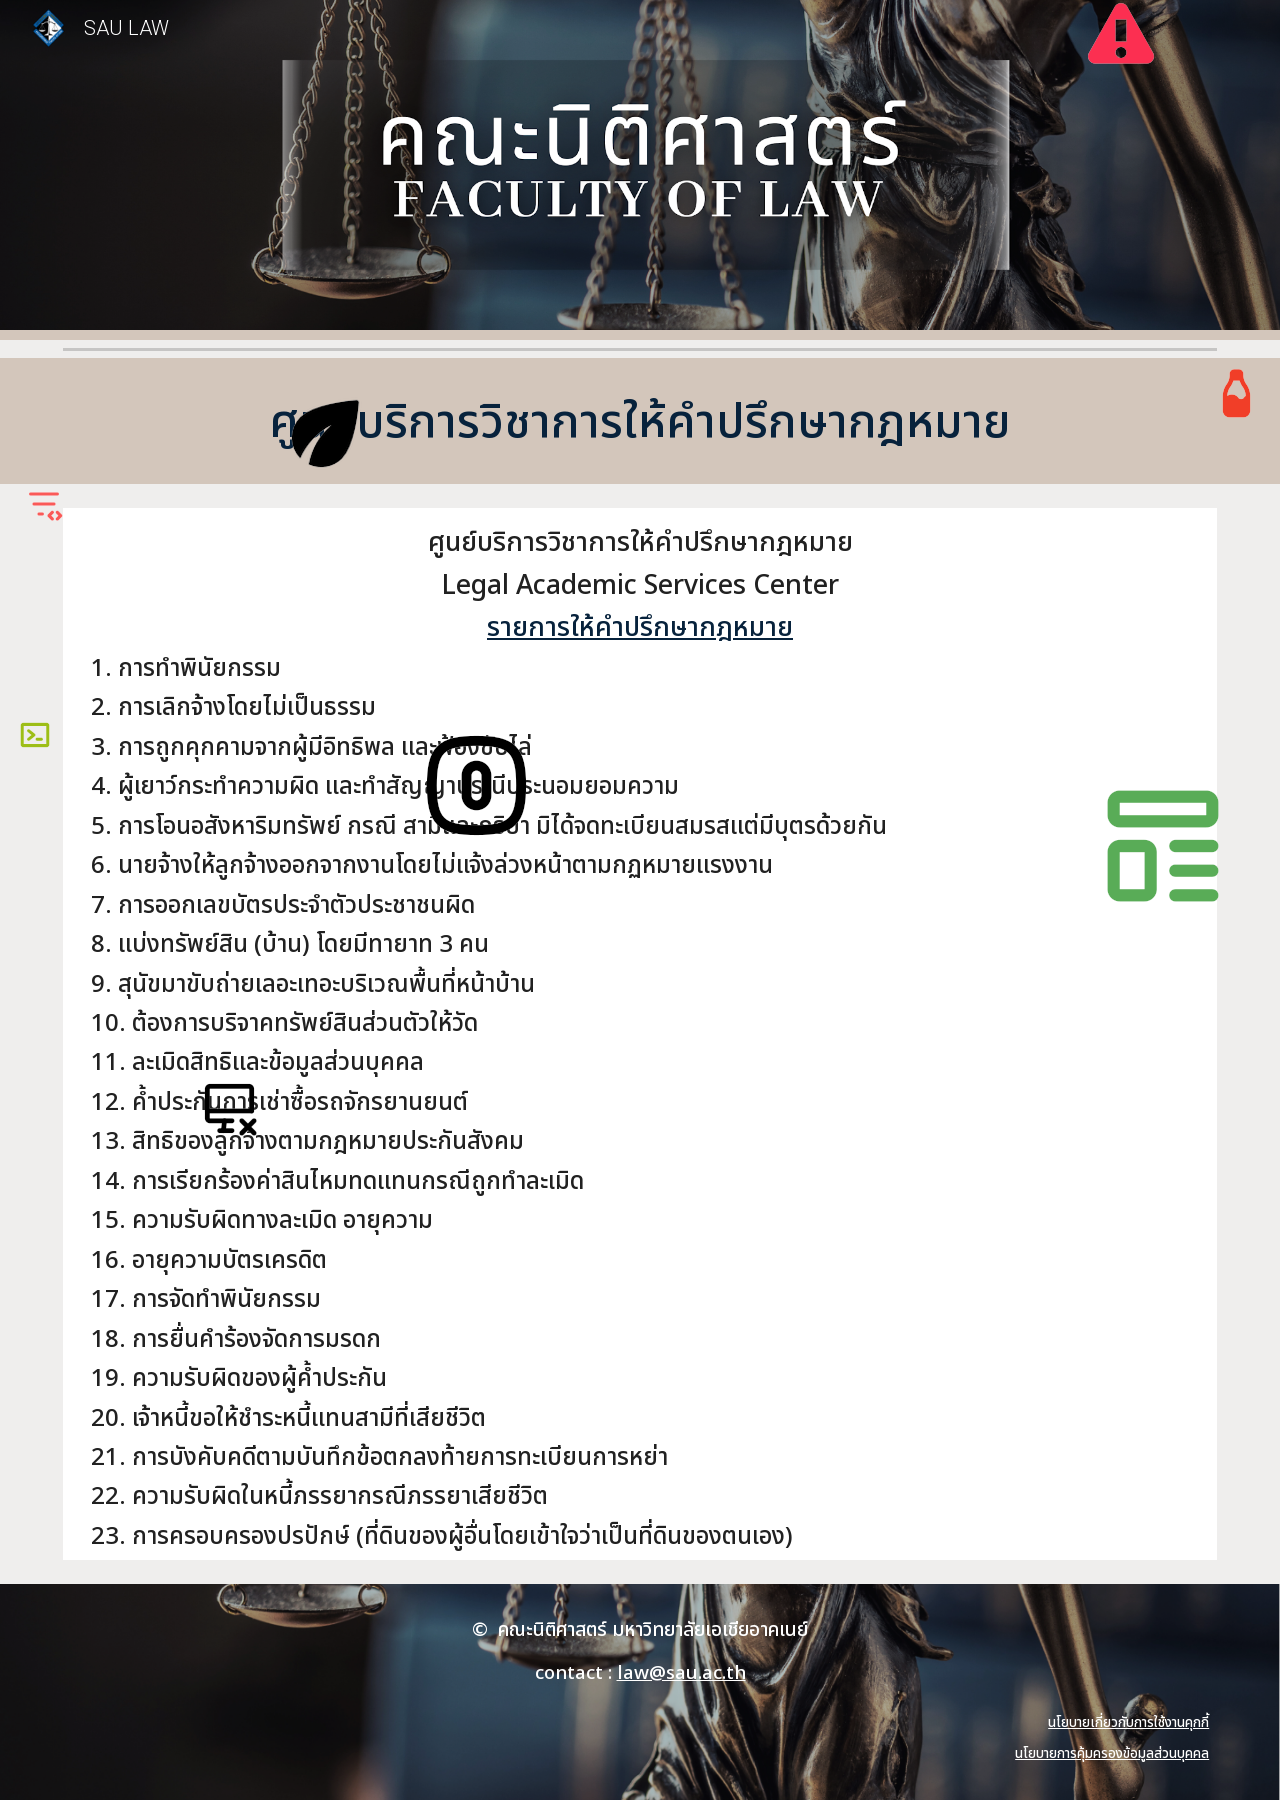 This screenshot has height=1800, width=1280. Describe the element at coordinates (476, 785) in the screenshot. I see `represents the letter "o" in a menu or keyboard interface` at that location.